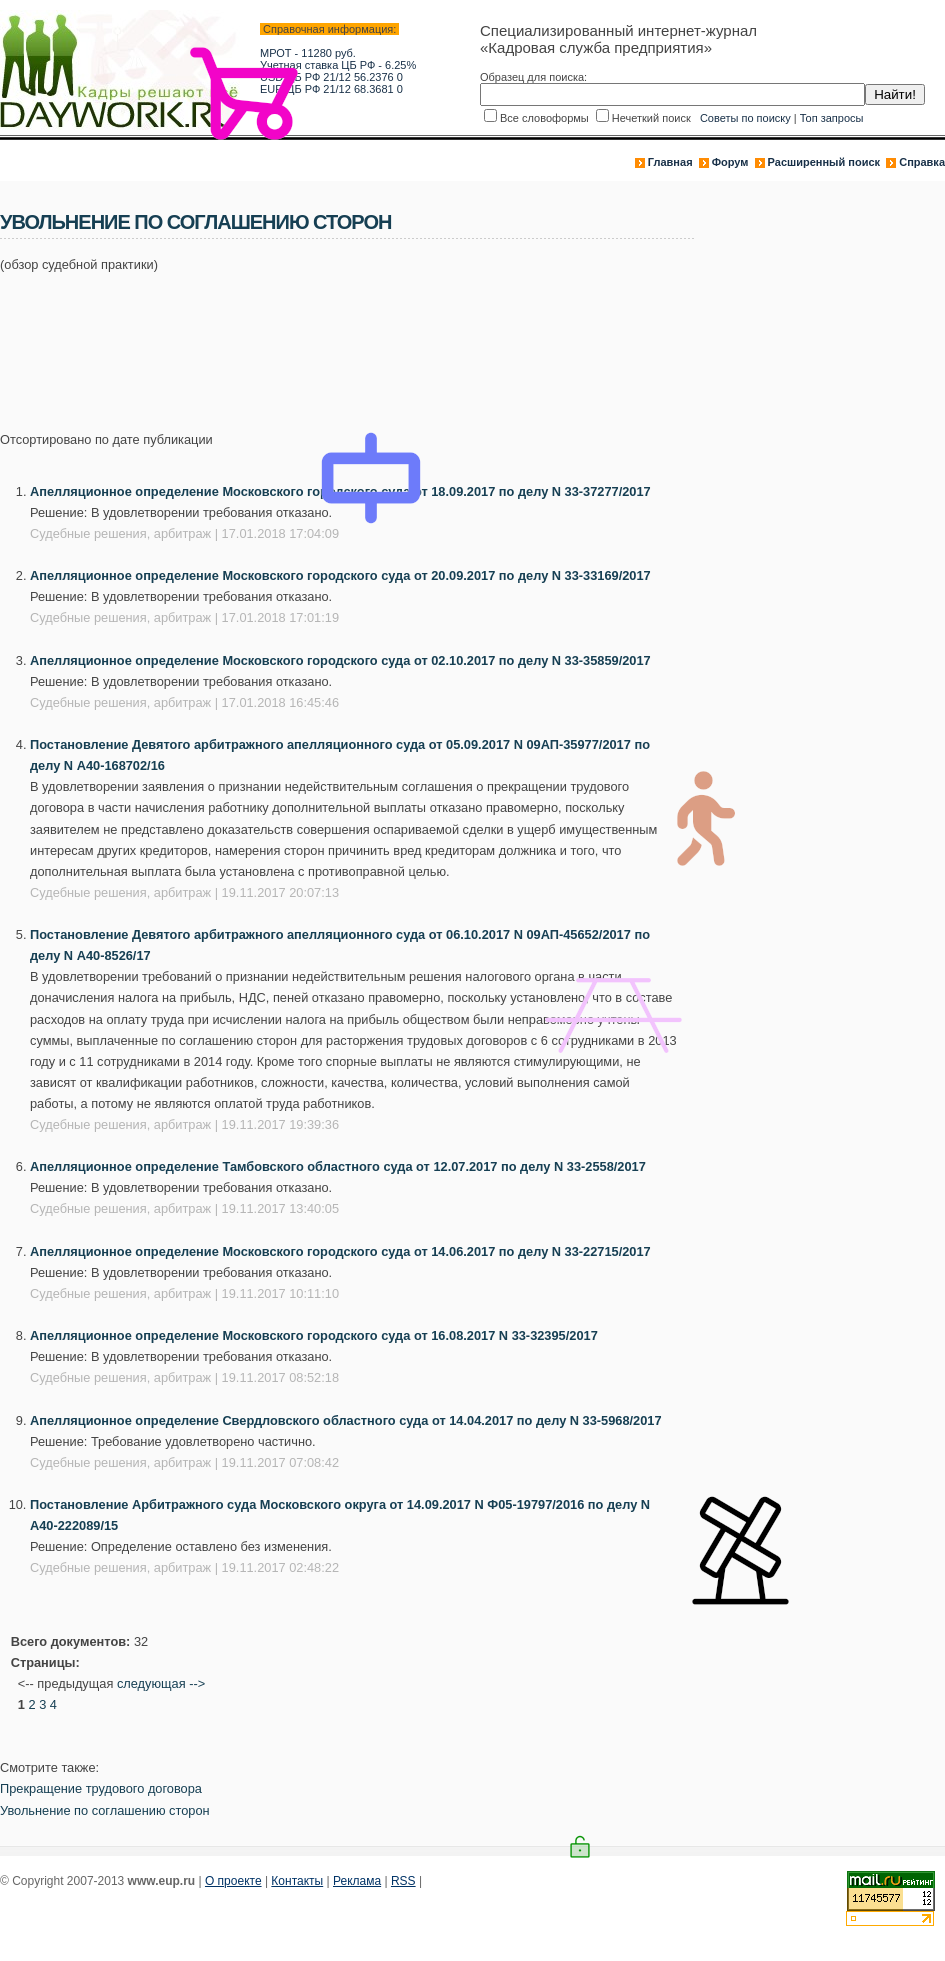 The height and width of the screenshot is (1961, 945). Describe the element at coordinates (371, 478) in the screenshot. I see `center align element horizontally` at that location.